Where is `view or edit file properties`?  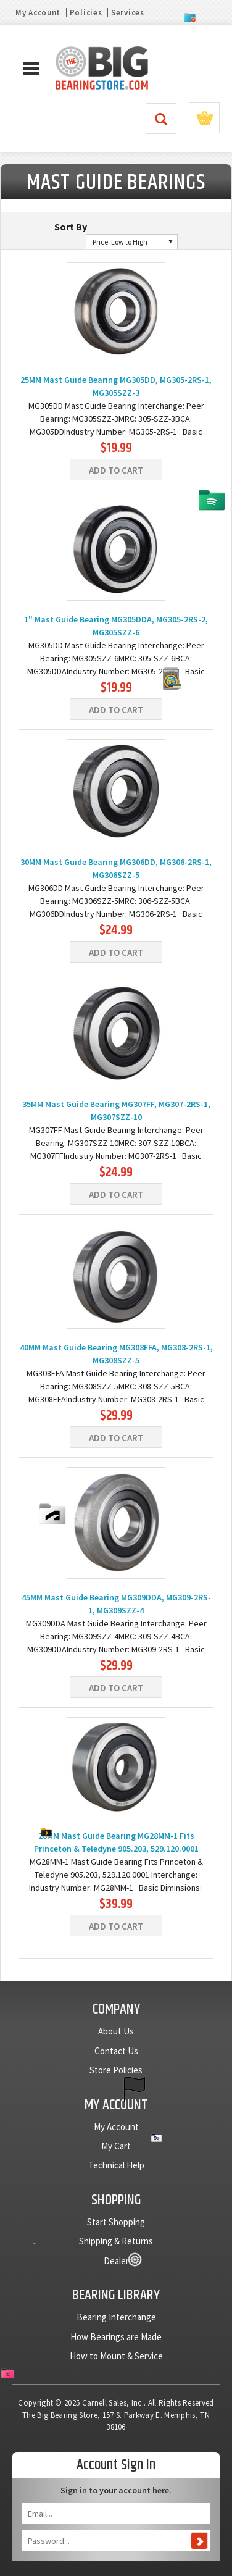
view or edit file properties is located at coordinates (135, 2259).